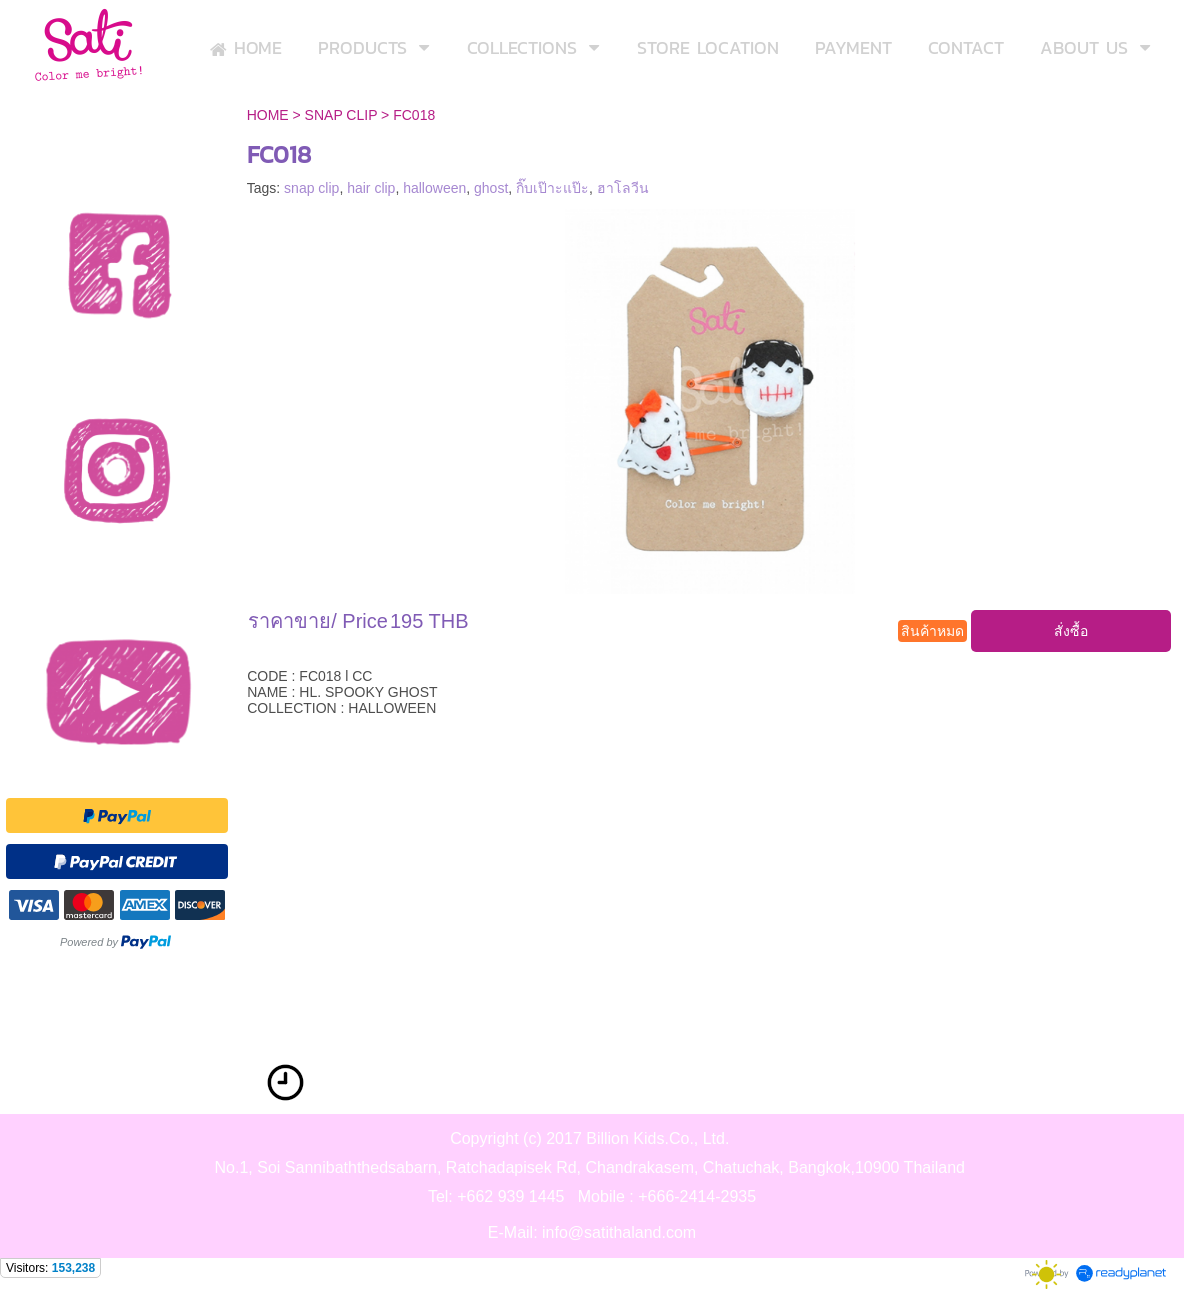 The height and width of the screenshot is (1298, 1184). Describe the element at coordinates (285, 1082) in the screenshot. I see `view current time` at that location.